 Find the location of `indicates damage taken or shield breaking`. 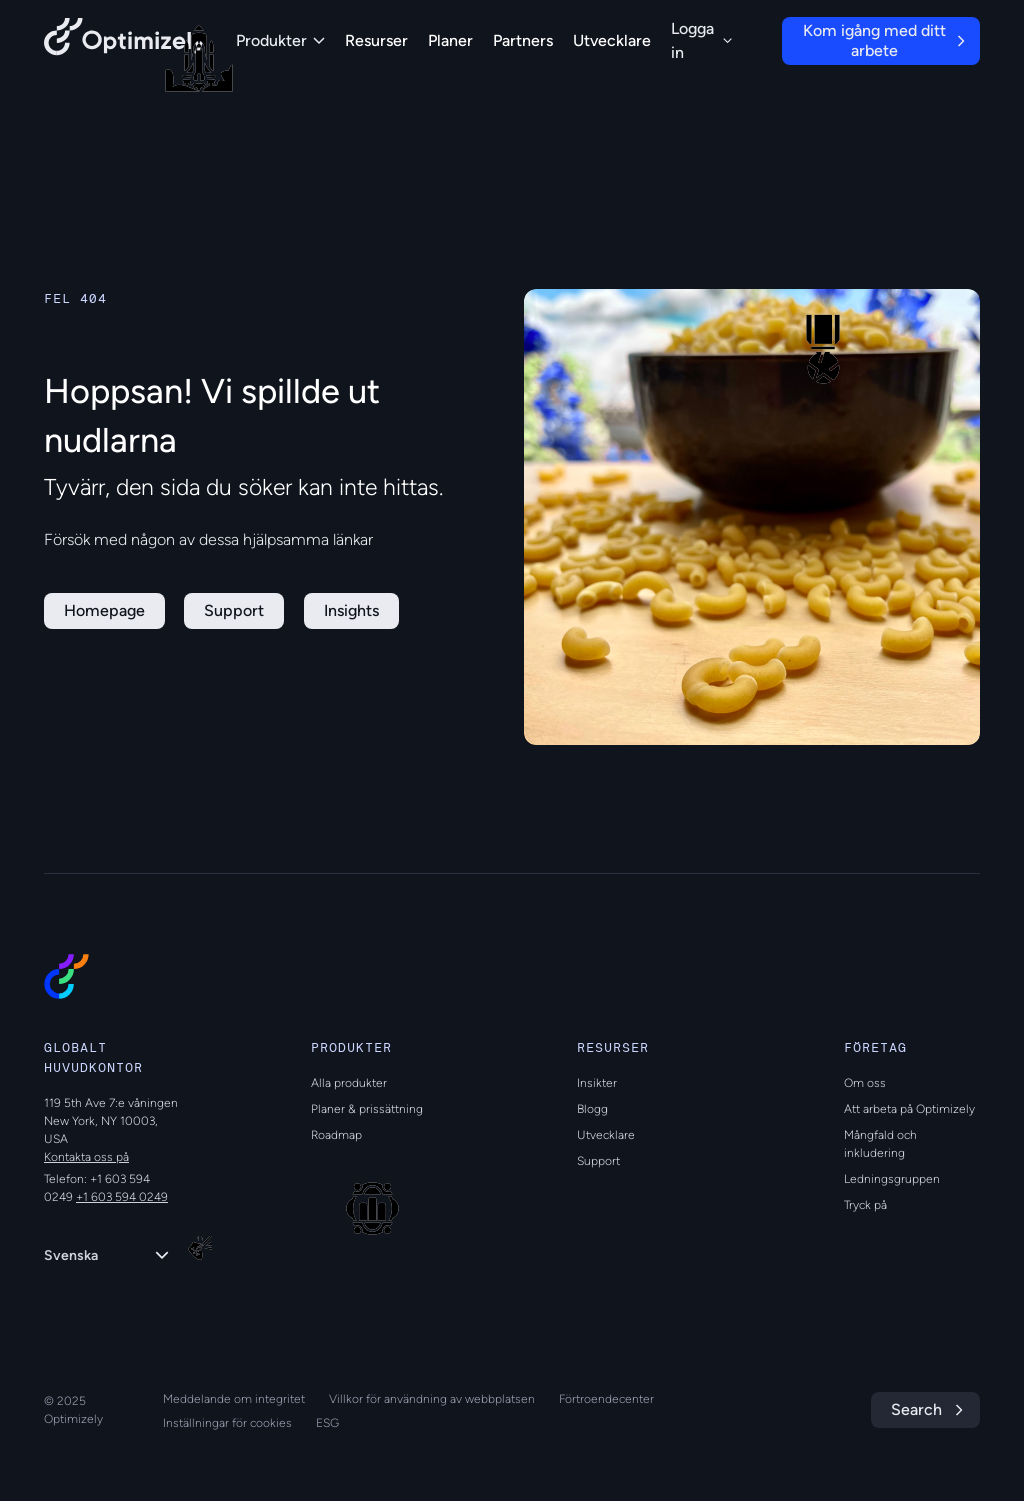

indicates damage taken or shield breaking is located at coordinates (200, 1248).